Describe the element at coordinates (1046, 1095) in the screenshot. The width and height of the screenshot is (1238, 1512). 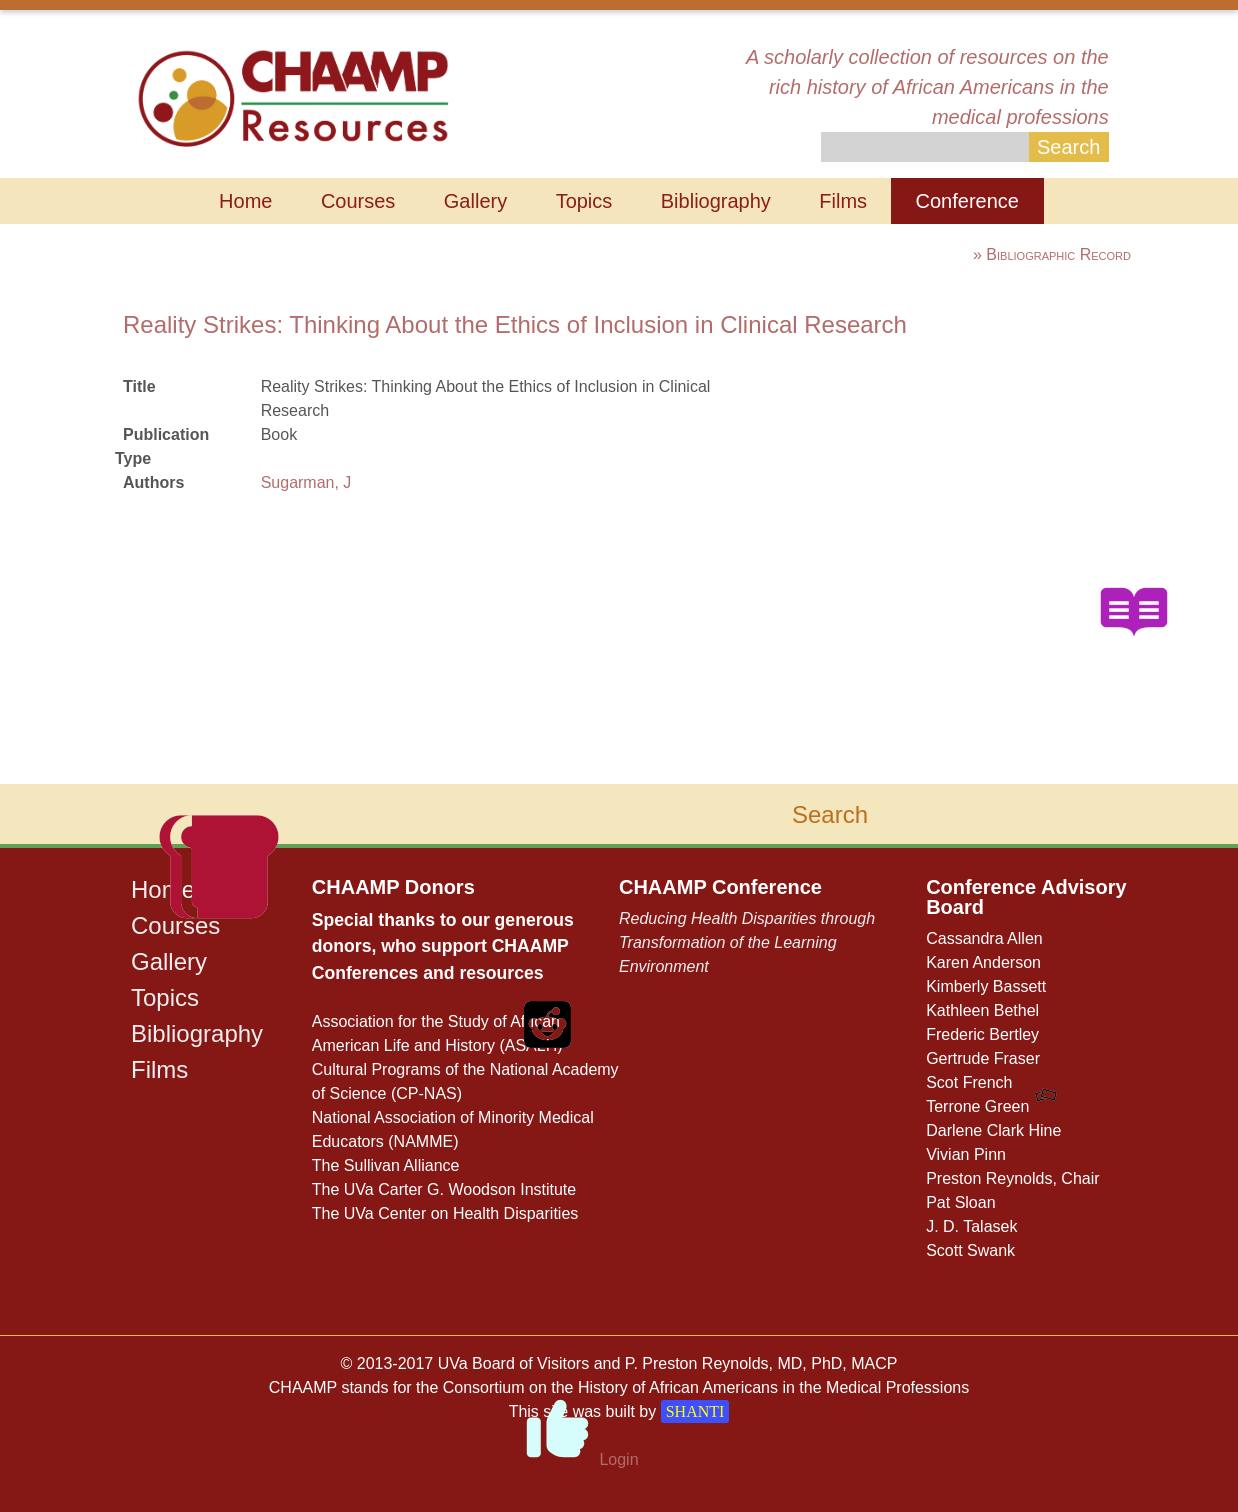
I see `open slickpic photo sharing app` at that location.